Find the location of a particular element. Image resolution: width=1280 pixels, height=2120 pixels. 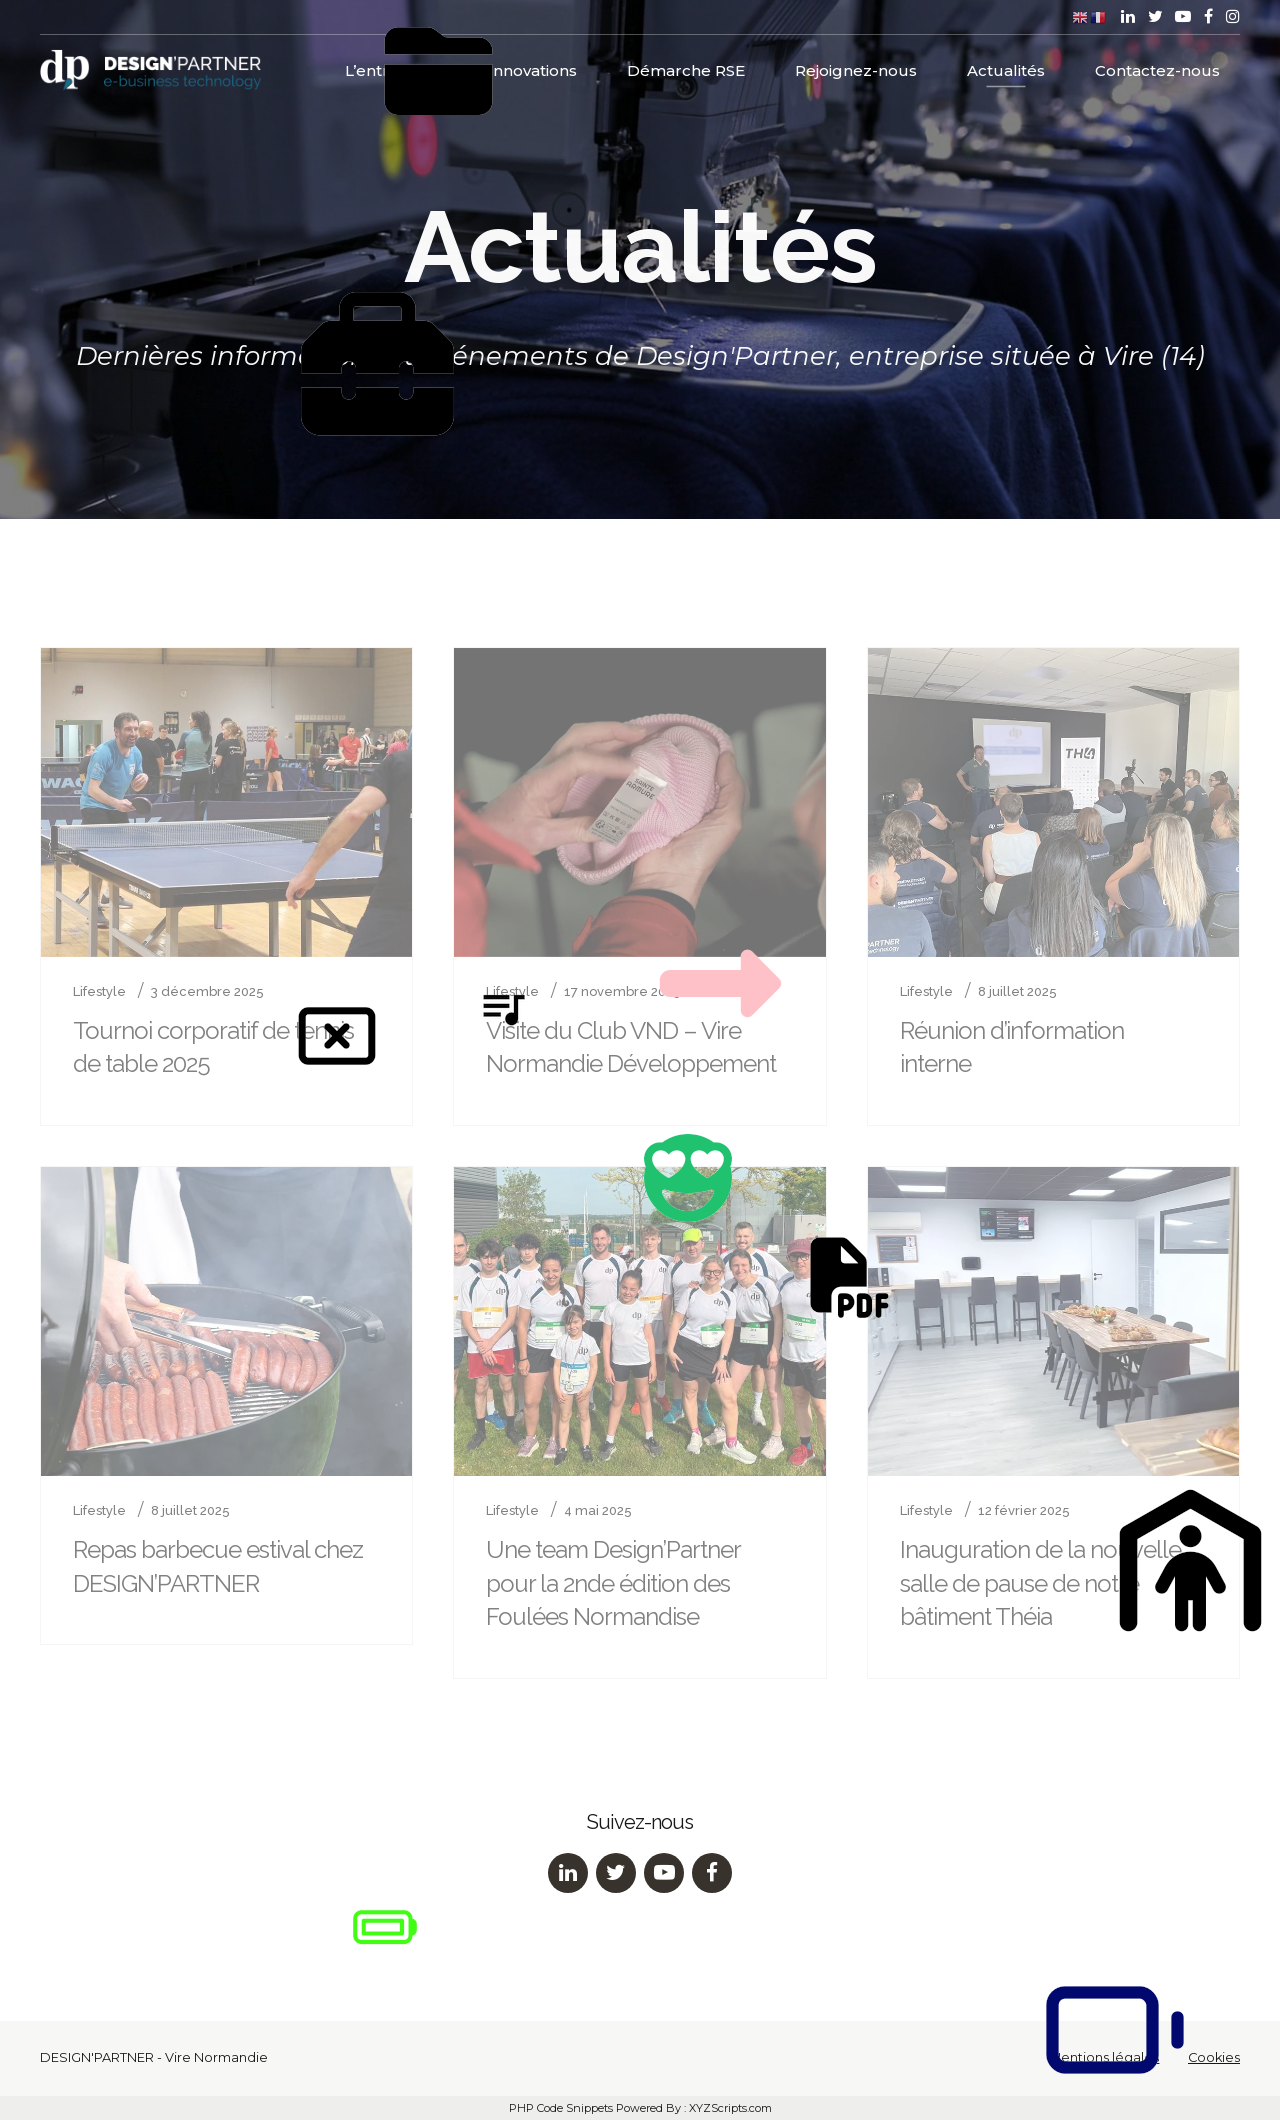

indicates current battery level is located at coordinates (1115, 2030).